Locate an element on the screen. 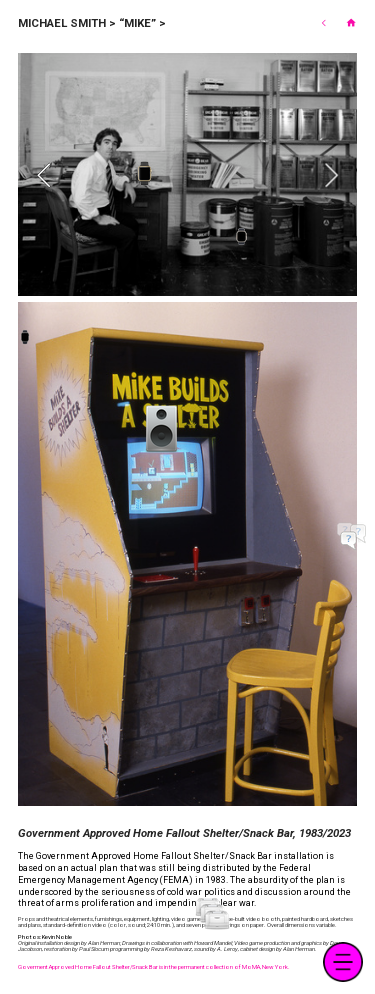  access frequently asked questions is located at coordinates (351, 536).